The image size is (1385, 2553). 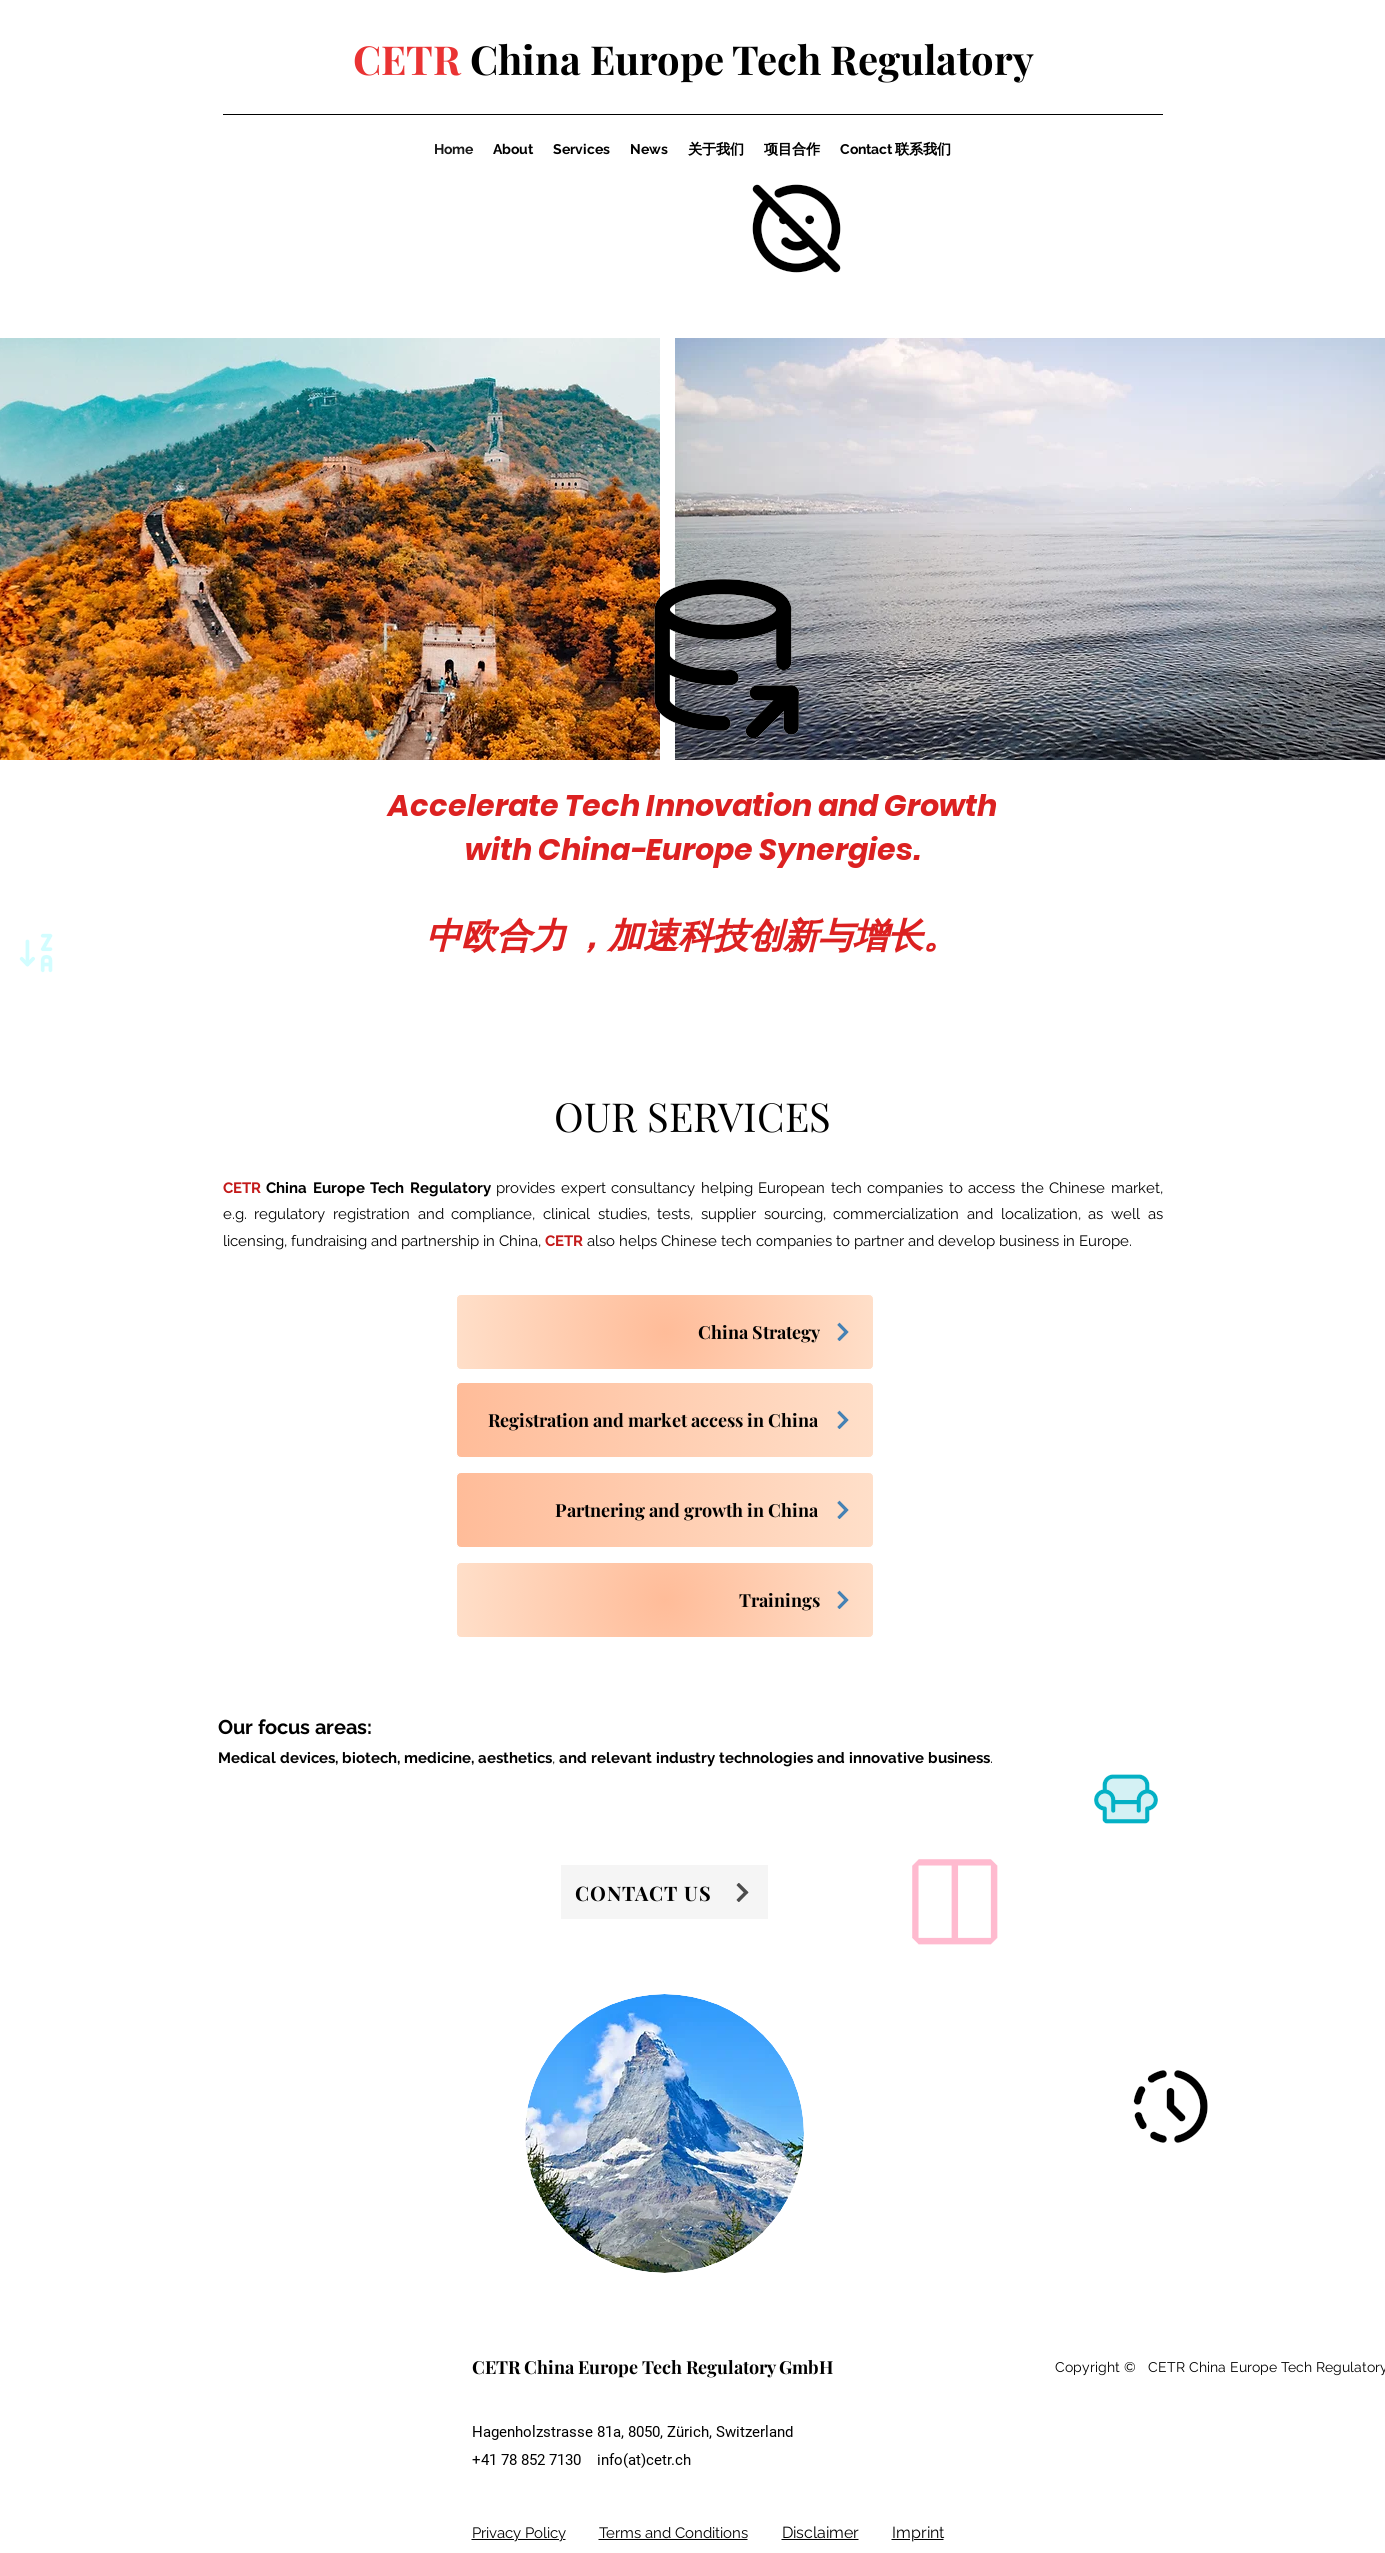 What do you see at coordinates (951, 1898) in the screenshot?
I see `split editor view horizontally` at bounding box center [951, 1898].